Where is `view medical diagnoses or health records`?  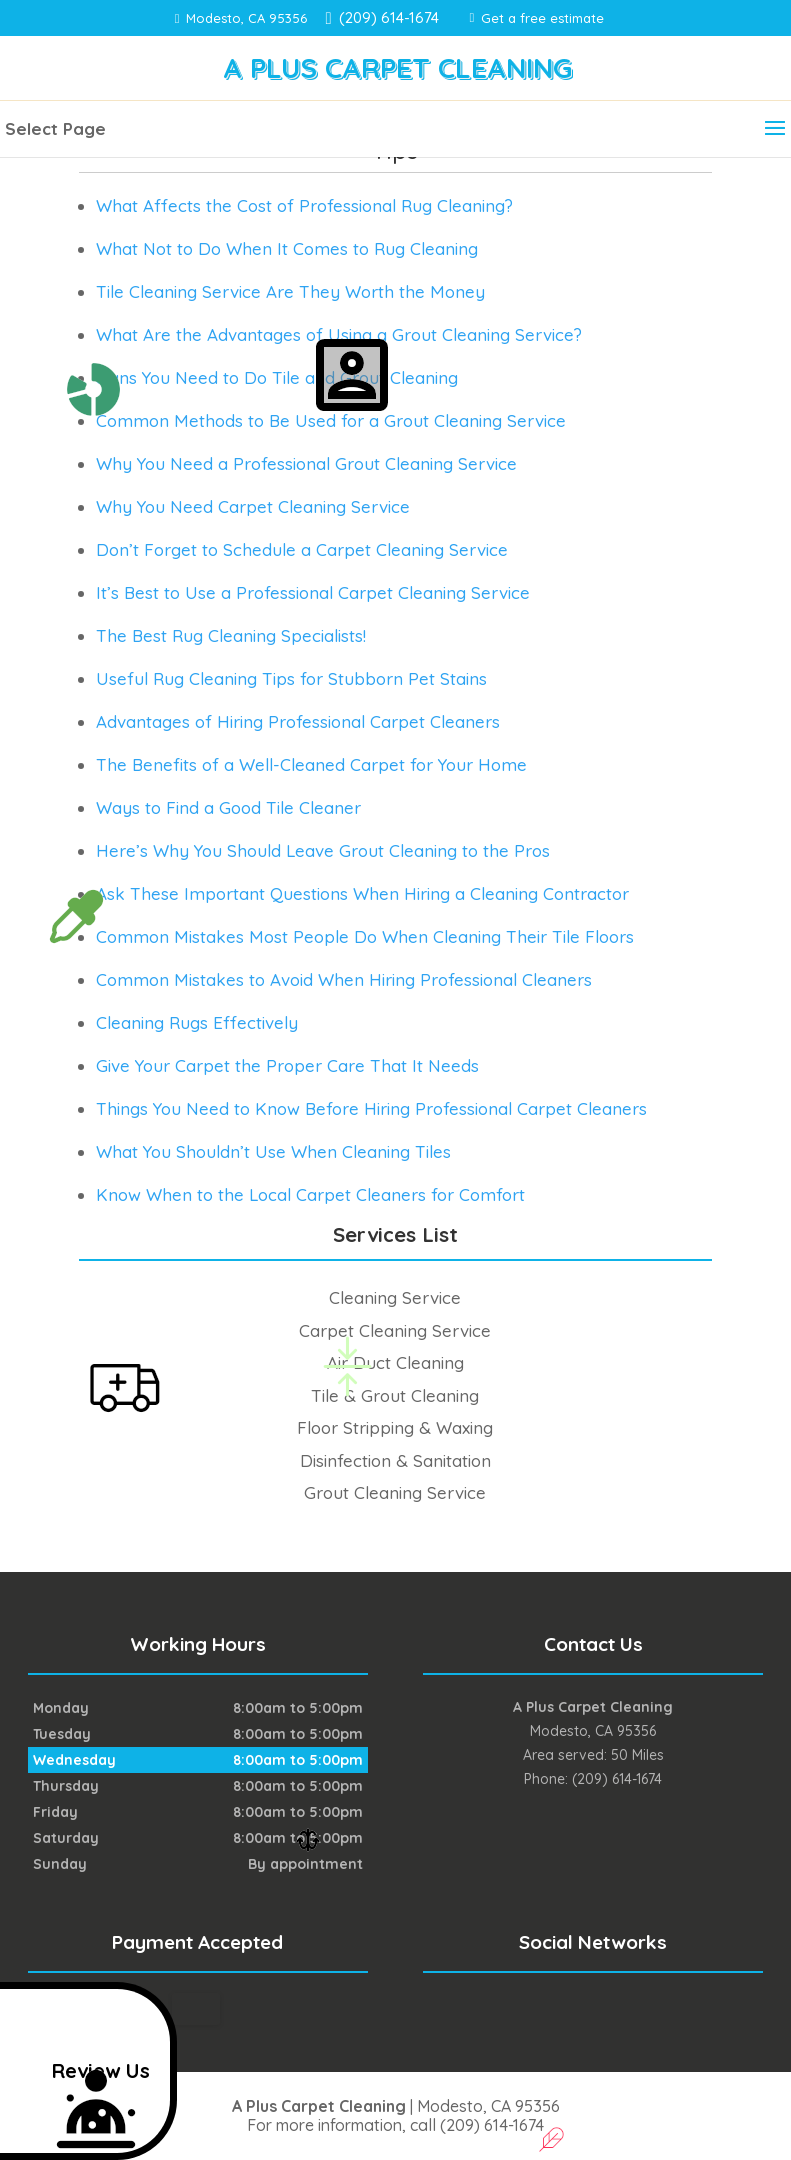 view medical diagnoses or health records is located at coordinates (96, 2109).